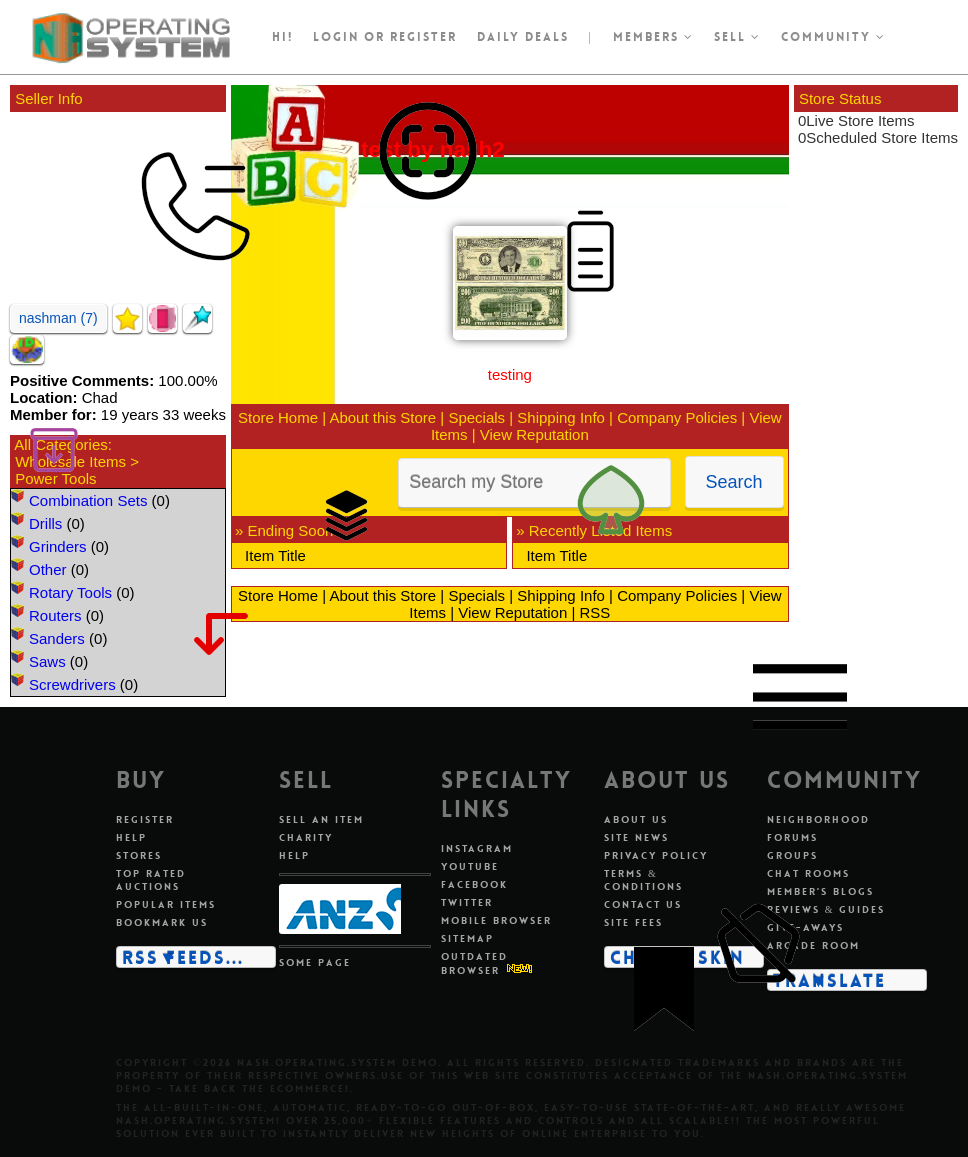 The height and width of the screenshot is (1157, 968). Describe the element at coordinates (219, 630) in the screenshot. I see `navigate back and down in a menu hierarchy` at that location.